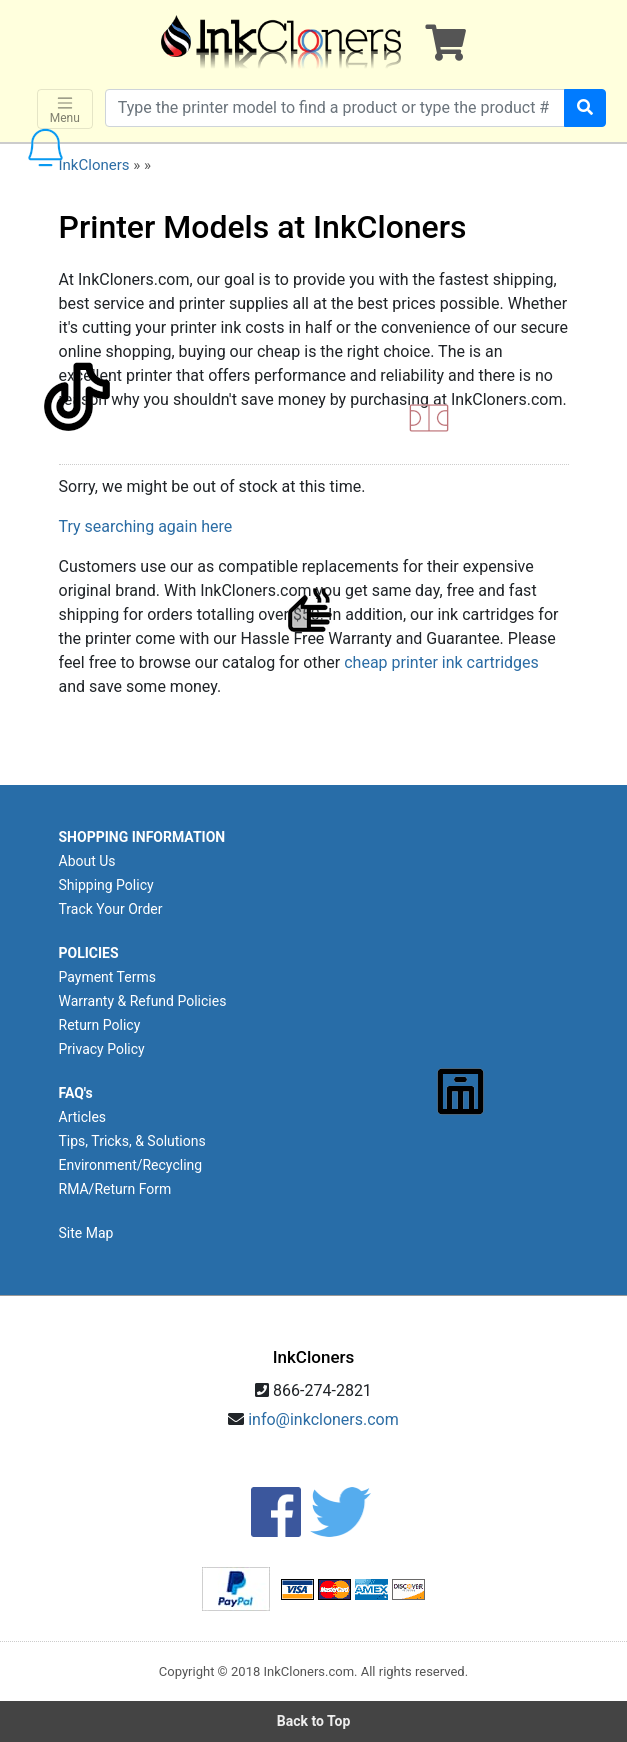 The height and width of the screenshot is (1742, 627). Describe the element at coordinates (45, 147) in the screenshot. I see `view notifications` at that location.